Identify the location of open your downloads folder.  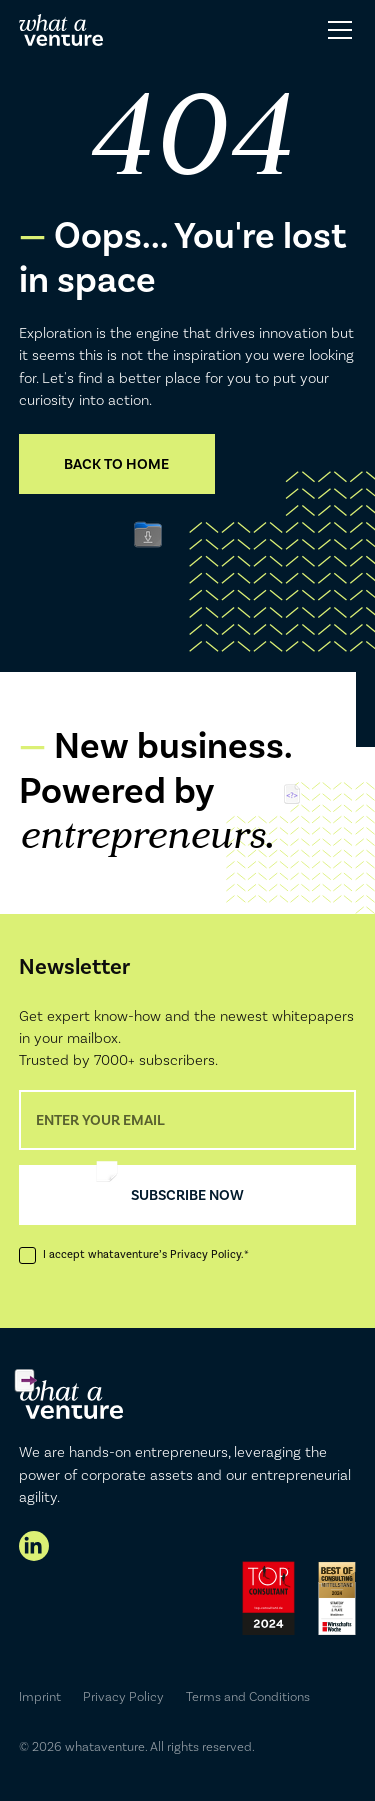
(148, 534).